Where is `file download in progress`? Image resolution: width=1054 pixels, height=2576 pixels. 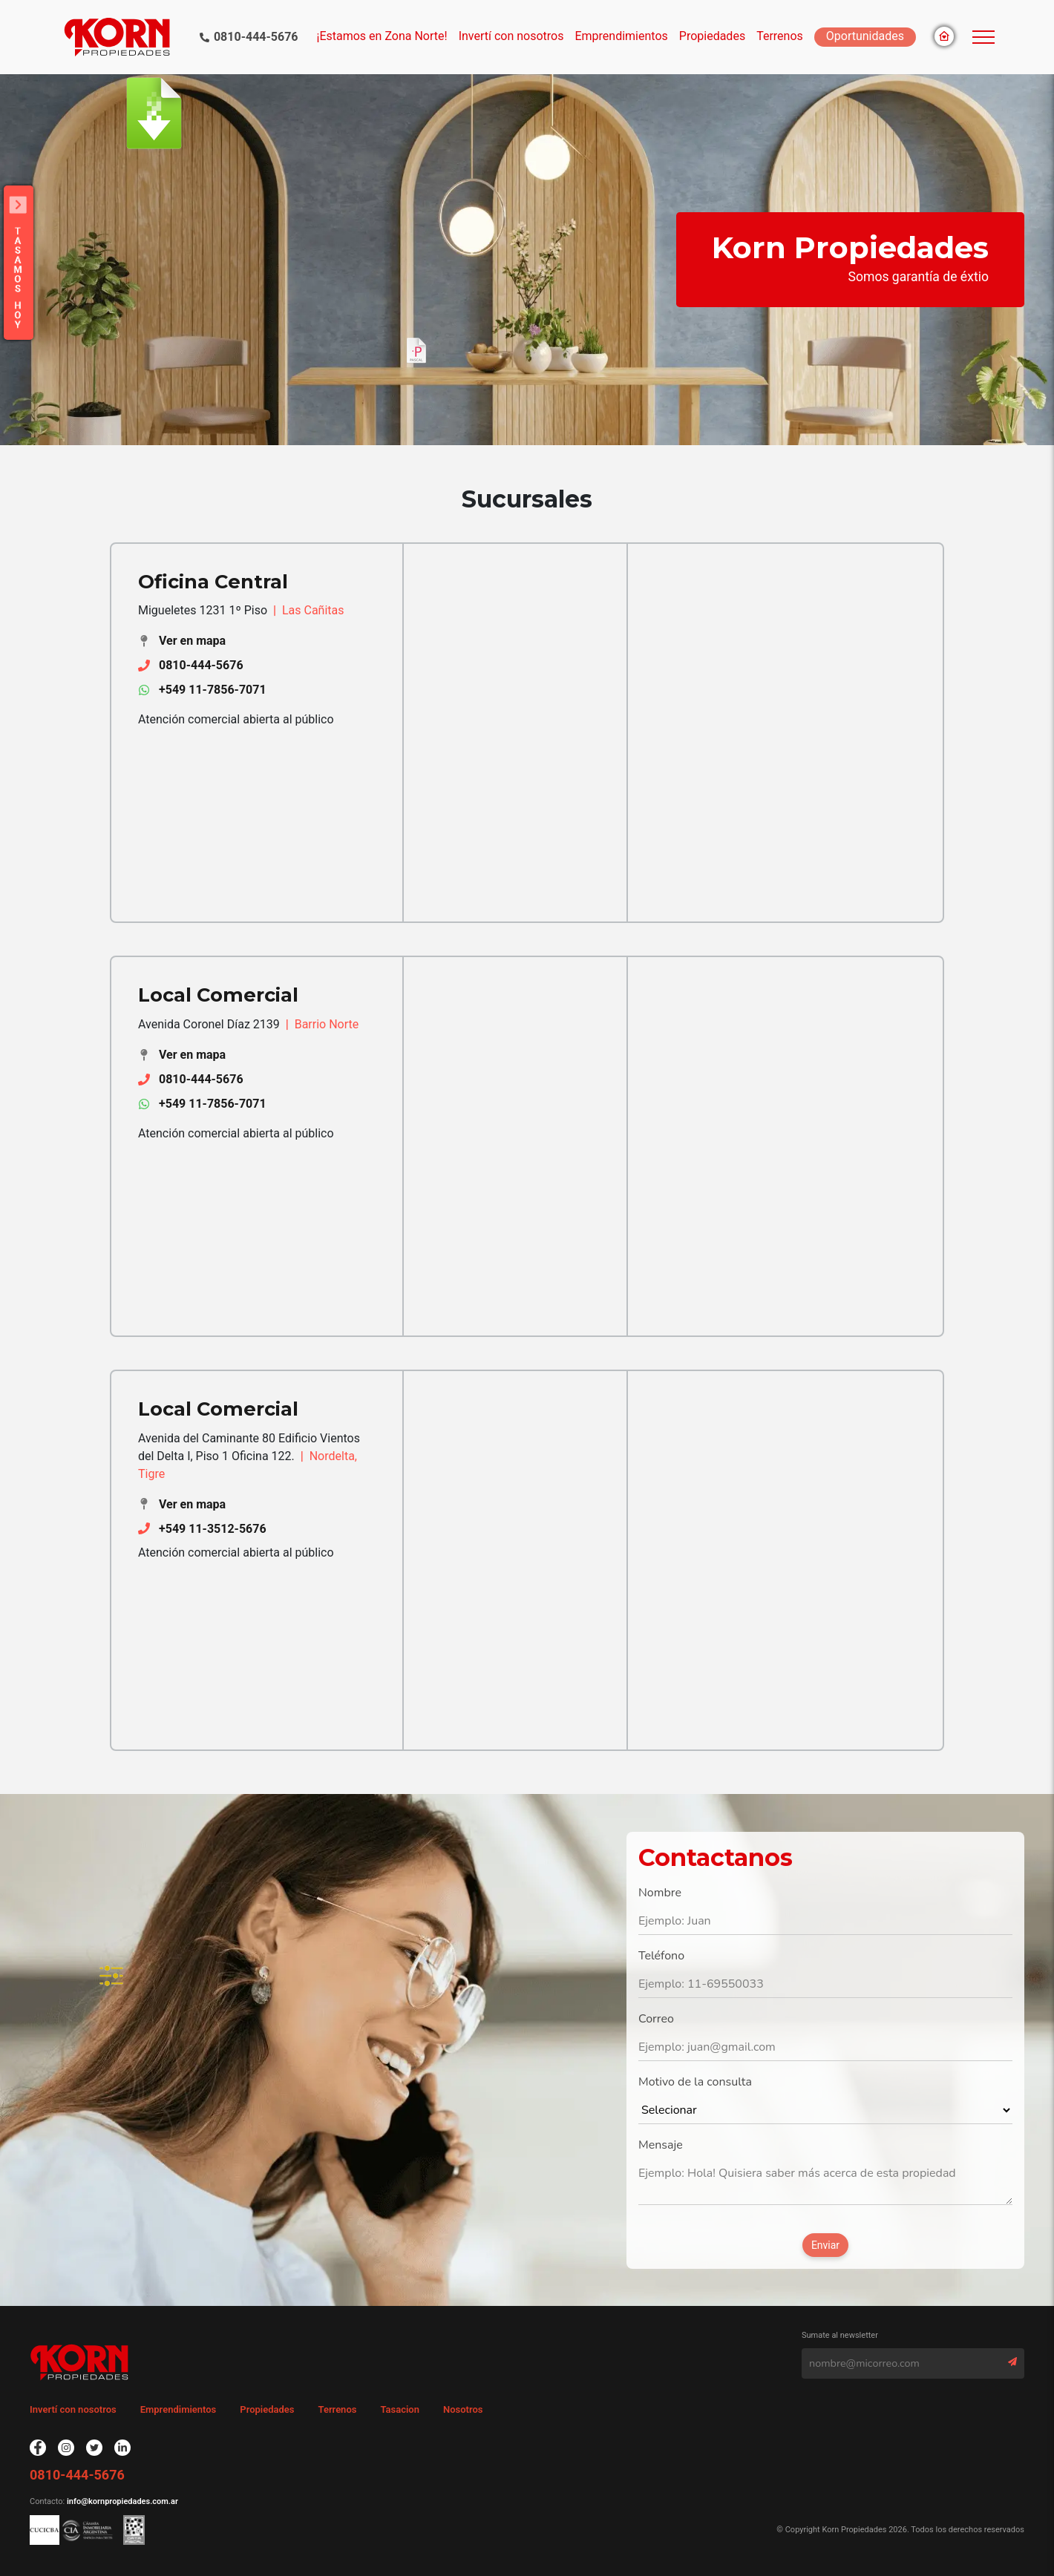 file download in progress is located at coordinates (154, 114).